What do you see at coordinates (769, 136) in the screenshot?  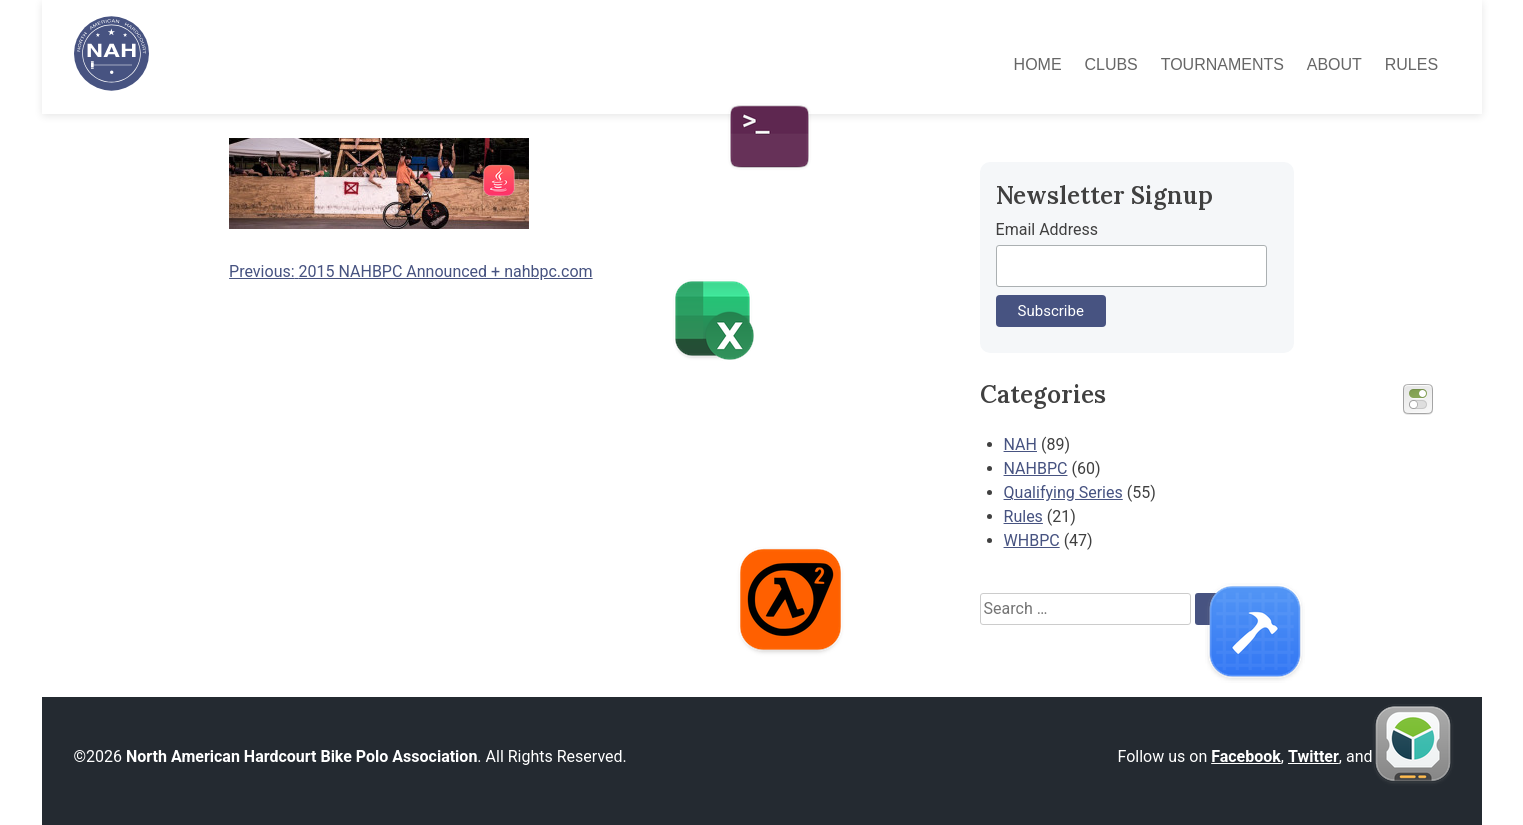 I see `open terminal application` at bounding box center [769, 136].